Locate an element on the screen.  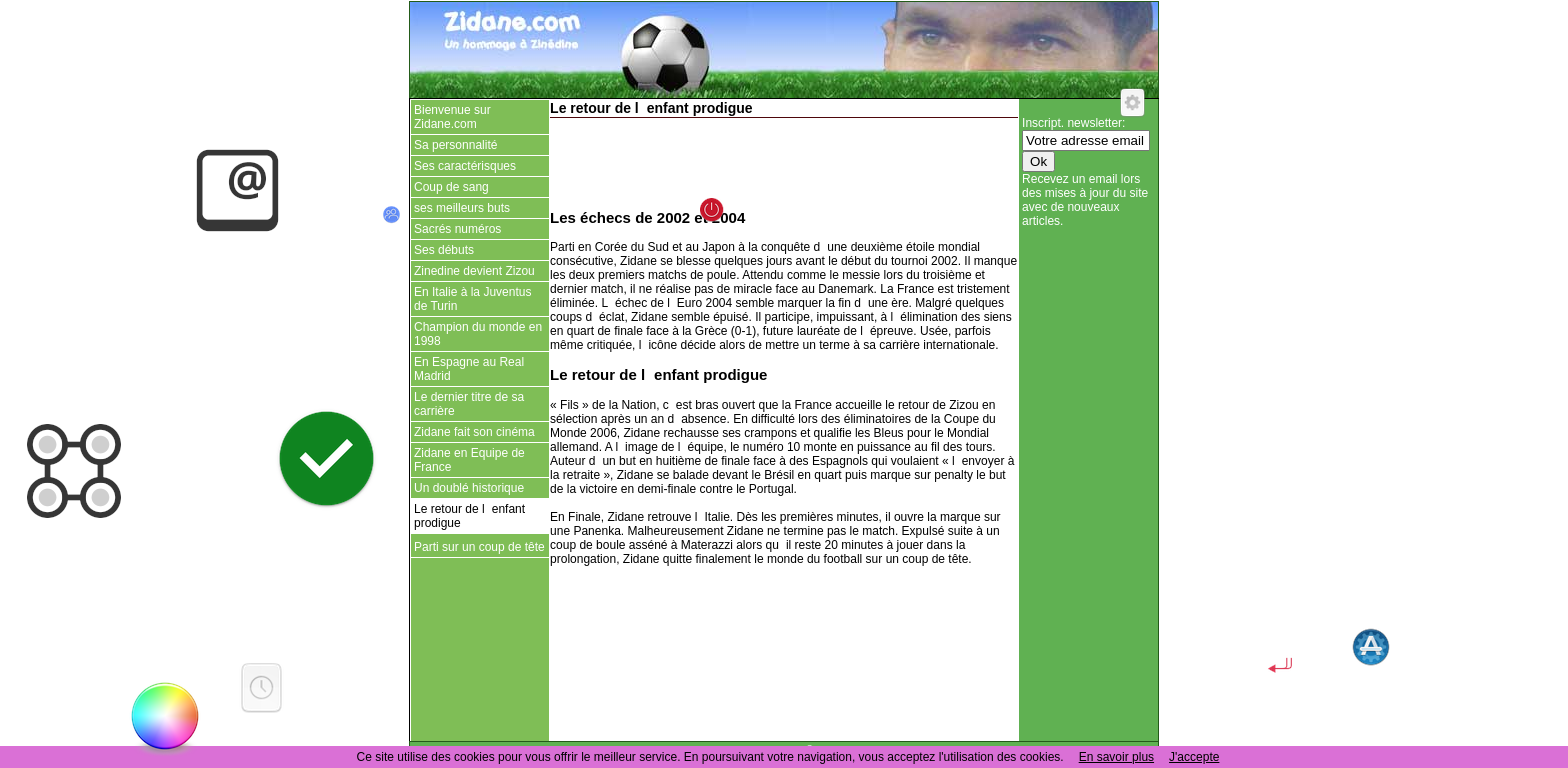
a desktop application shortcut file is located at coordinates (1132, 102).